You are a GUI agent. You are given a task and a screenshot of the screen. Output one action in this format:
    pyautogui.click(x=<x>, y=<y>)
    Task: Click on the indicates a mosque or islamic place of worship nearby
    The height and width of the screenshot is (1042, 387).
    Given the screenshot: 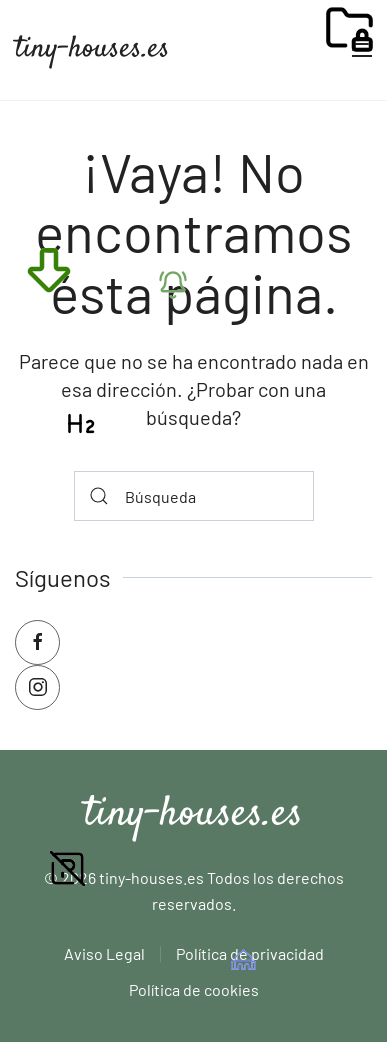 What is the action you would take?
    pyautogui.click(x=243, y=960)
    